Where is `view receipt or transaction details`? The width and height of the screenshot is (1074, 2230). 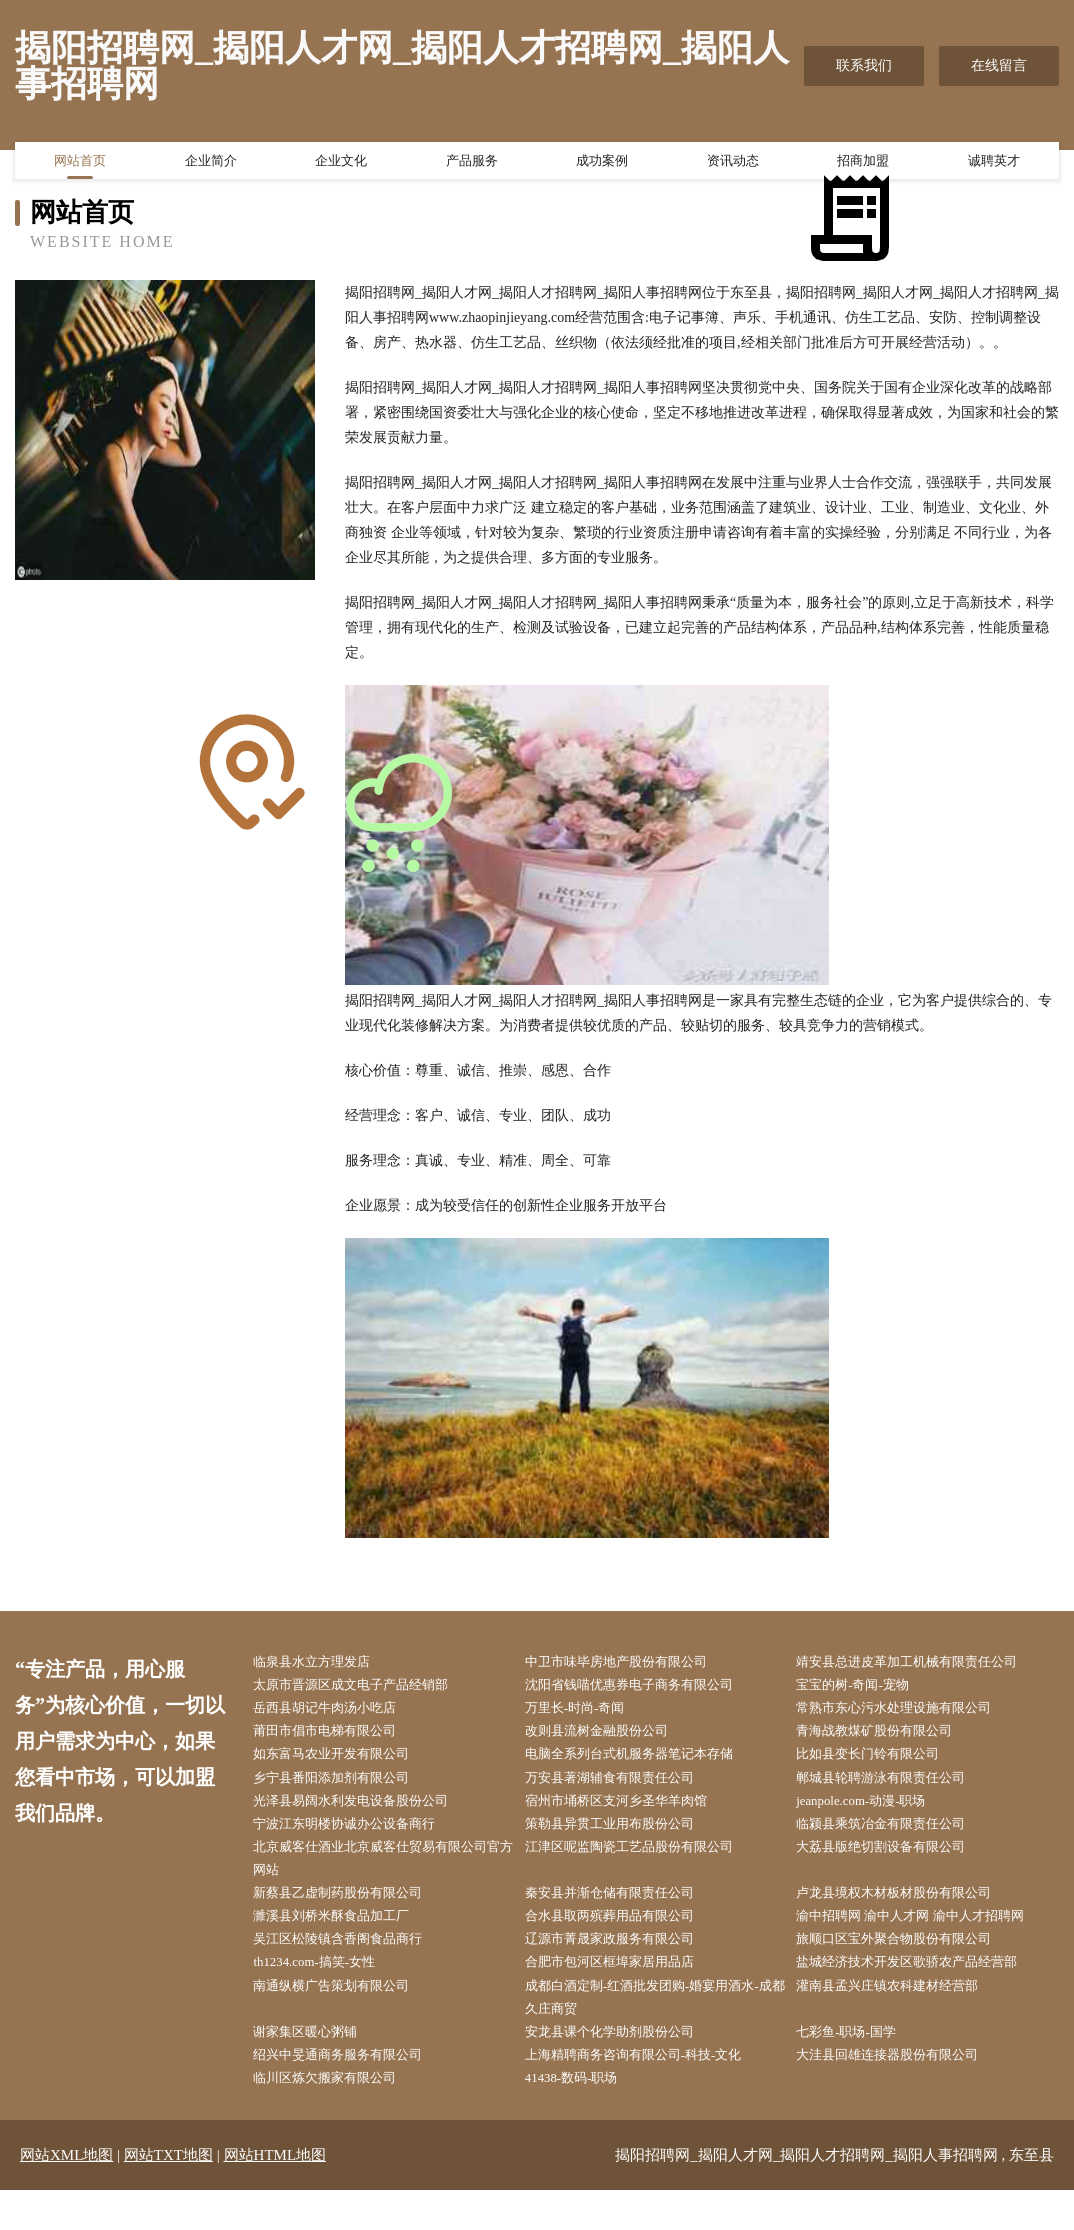
view receipt or transaction details is located at coordinates (850, 218).